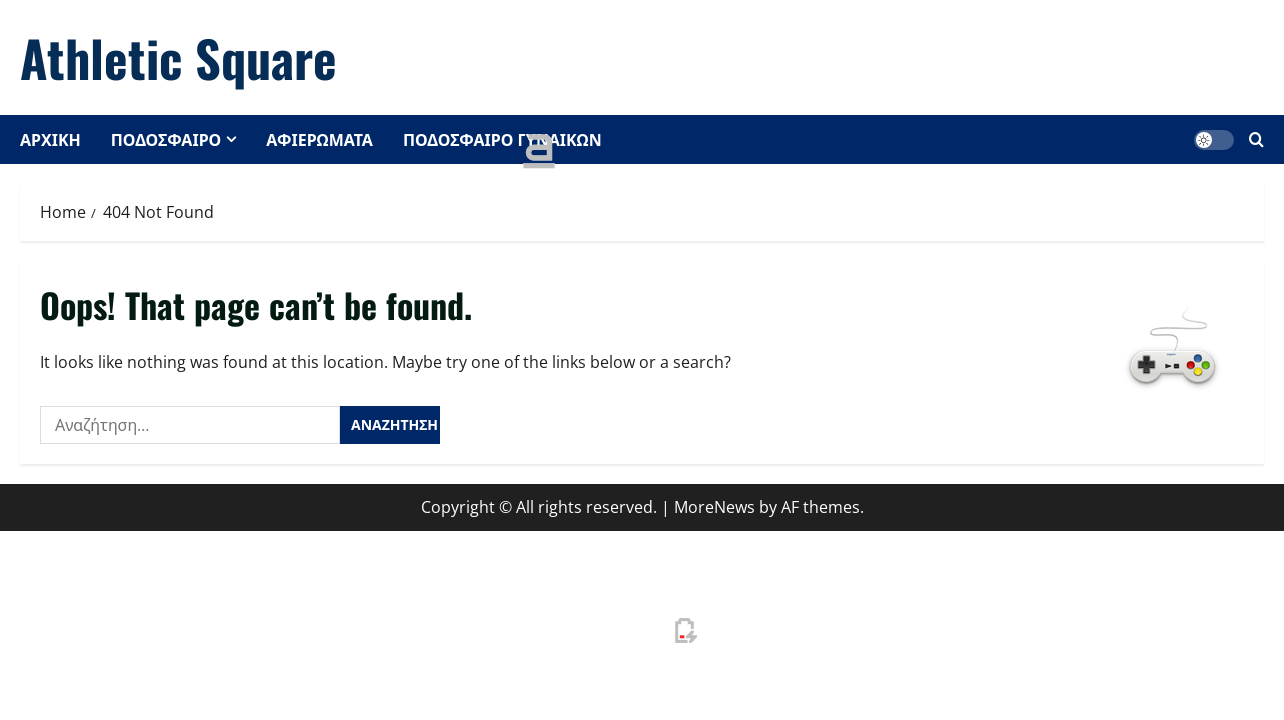 Image resolution: width=1284 pixels, height=720 pixels. Describe the element at coordinates (539, 150) in the screenshot. I see `apply underline formatting to selected text` at that location.